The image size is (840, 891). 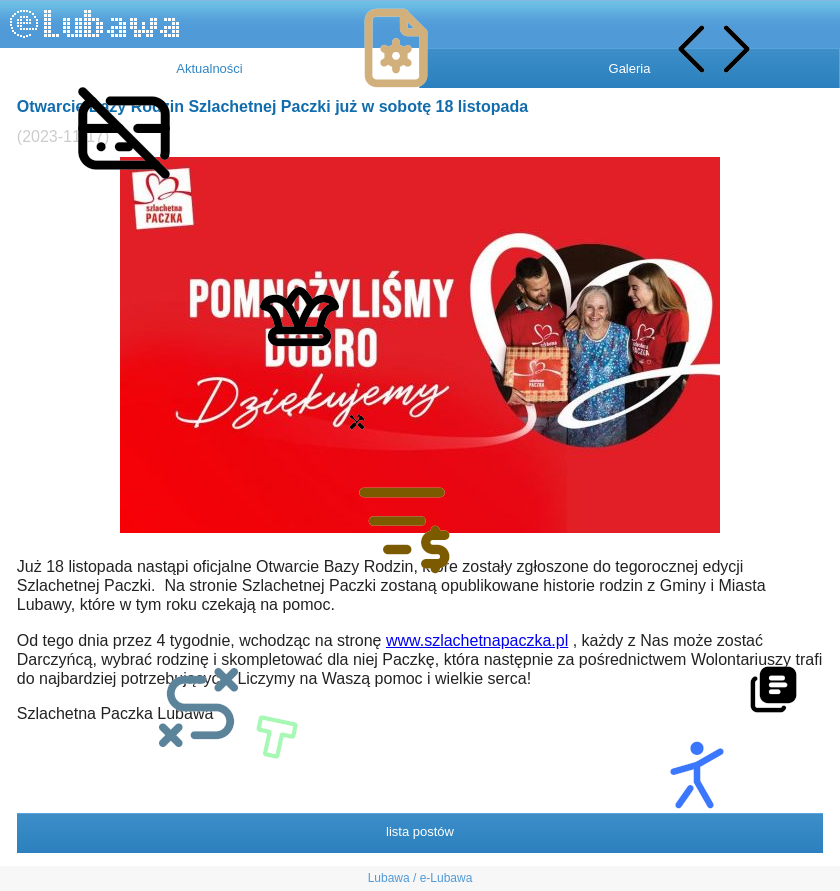 I want to click on access your saved content library, so click(x=773, y=689).